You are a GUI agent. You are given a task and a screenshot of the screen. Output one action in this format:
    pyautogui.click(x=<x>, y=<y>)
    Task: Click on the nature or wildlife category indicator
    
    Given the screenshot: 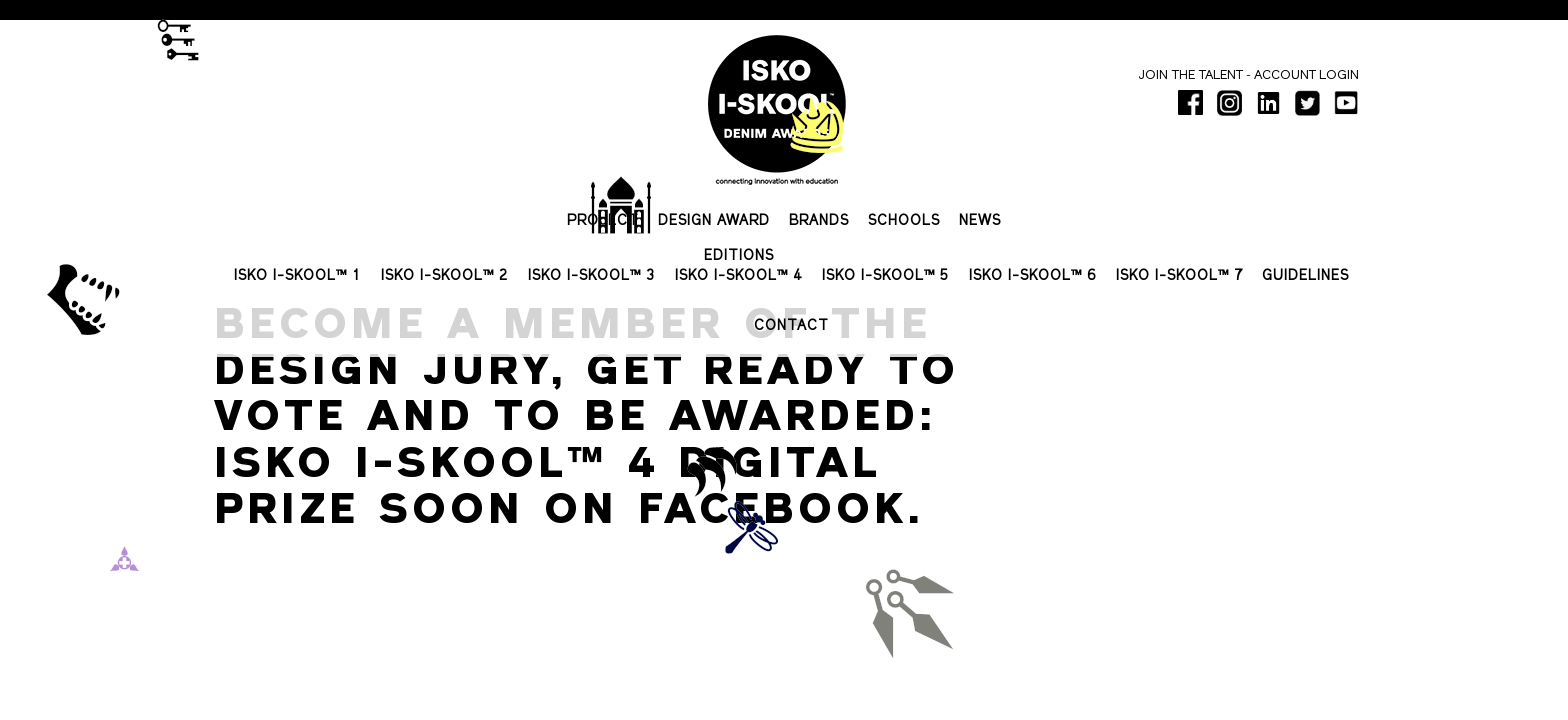 What is the action you would take?
    pyautogui.click(x=751, y=527)
    